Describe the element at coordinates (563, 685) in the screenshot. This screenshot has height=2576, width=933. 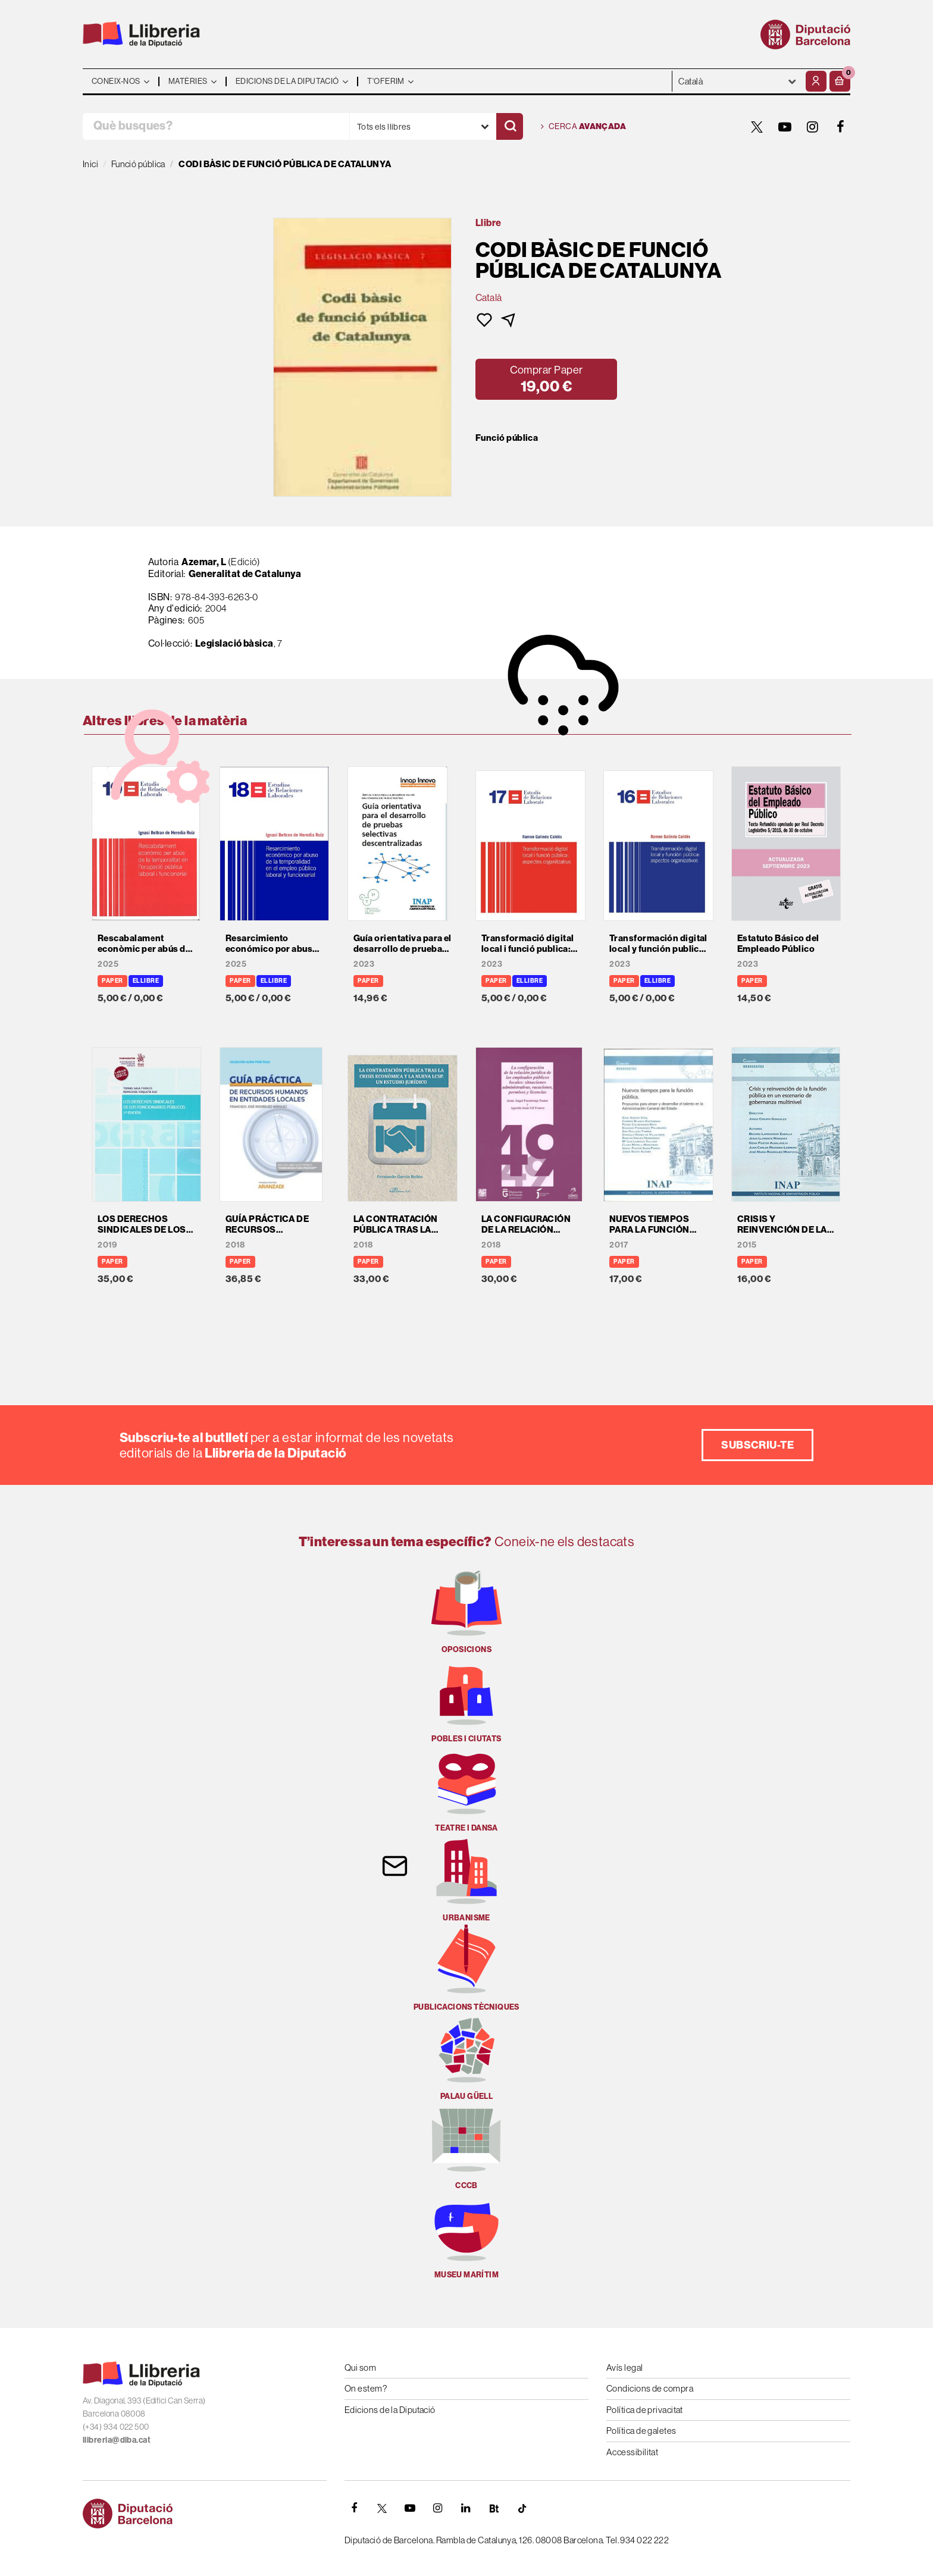
I see `indicates snowy weather conditions` at that location.